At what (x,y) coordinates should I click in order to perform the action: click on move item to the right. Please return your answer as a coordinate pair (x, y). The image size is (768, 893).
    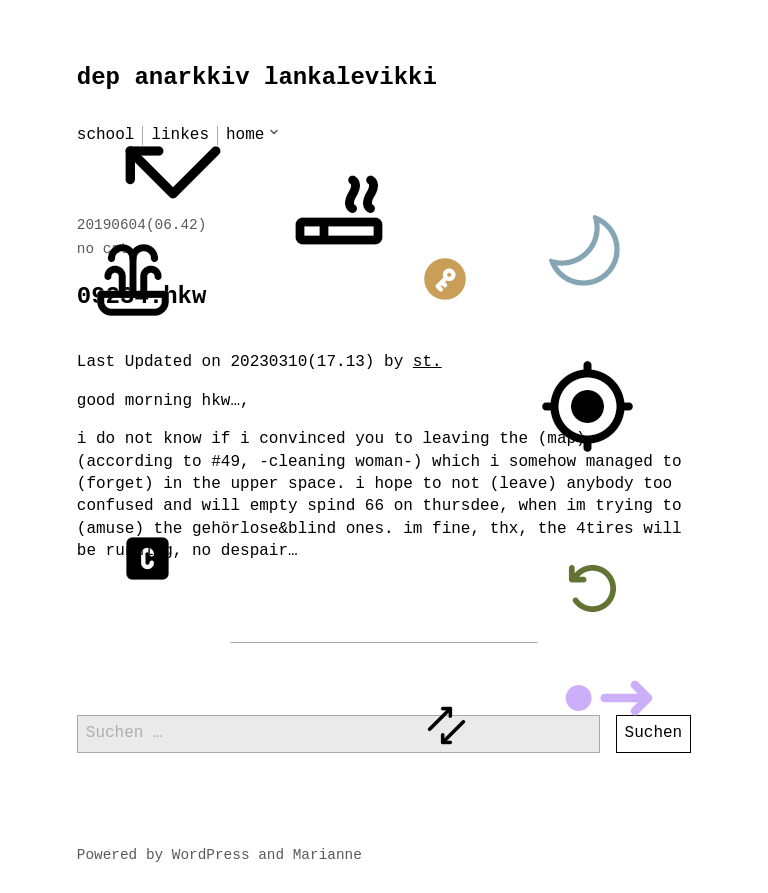
    Looking at the image, I should click on (609, 698).